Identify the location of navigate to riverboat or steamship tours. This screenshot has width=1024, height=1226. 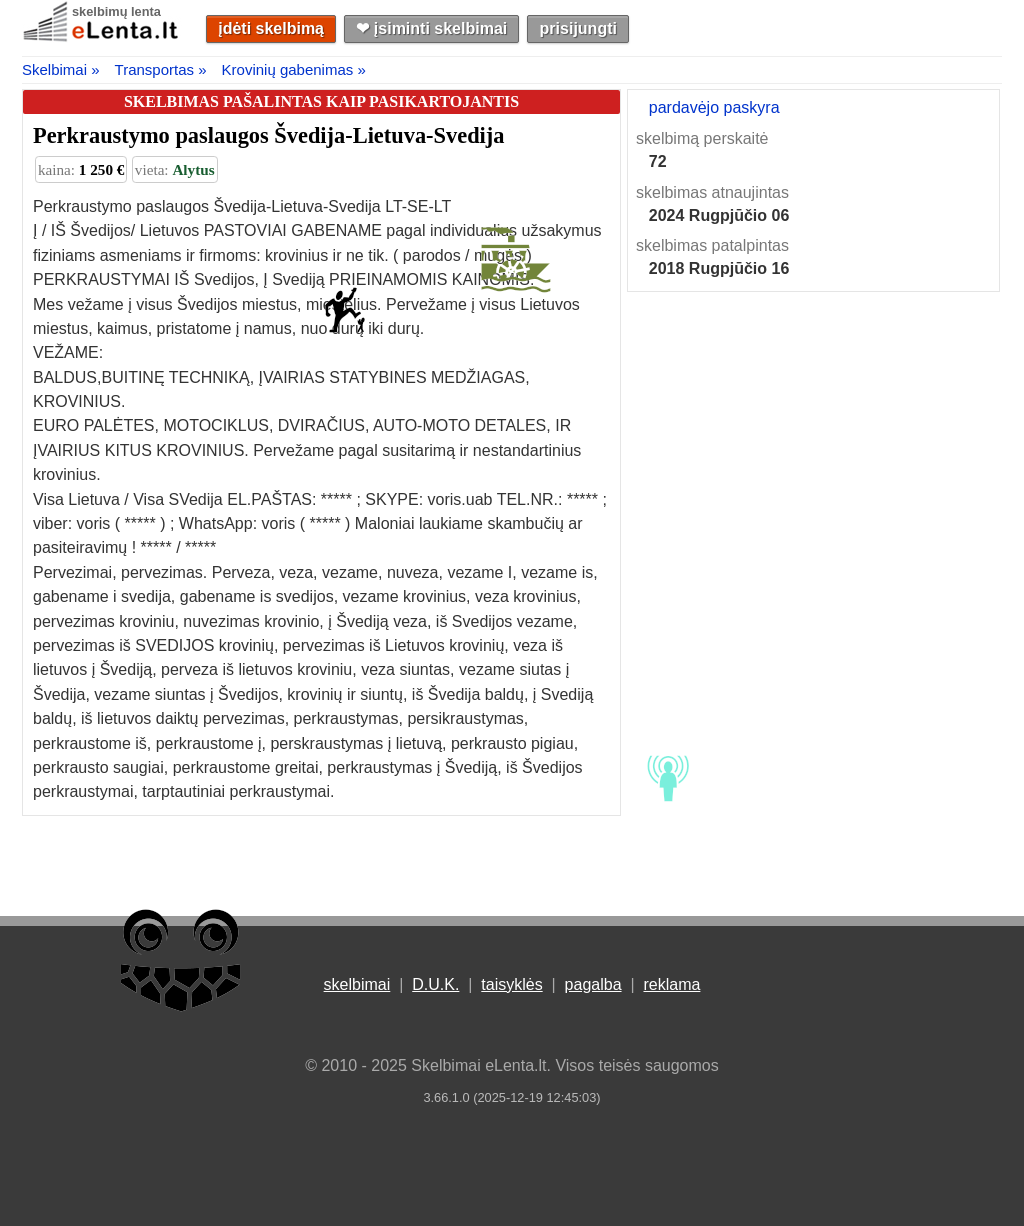
(516, 262).